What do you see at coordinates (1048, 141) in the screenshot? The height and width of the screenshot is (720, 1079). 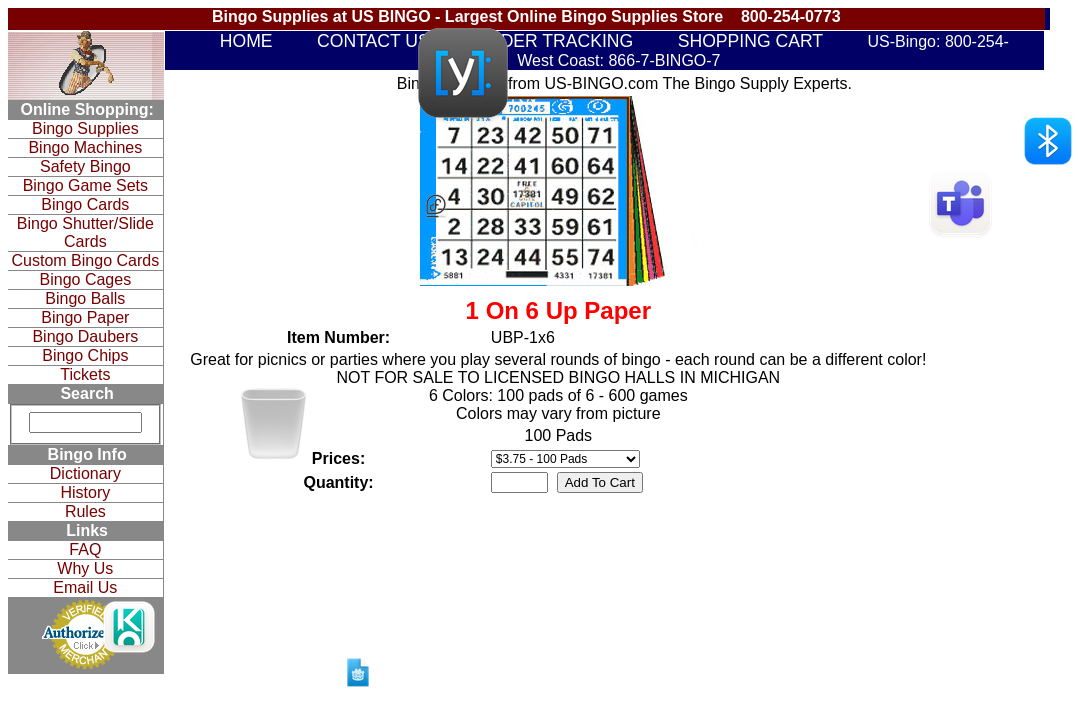 I see `open bluetooth file exchange app` at bounding box center [1048, 141].